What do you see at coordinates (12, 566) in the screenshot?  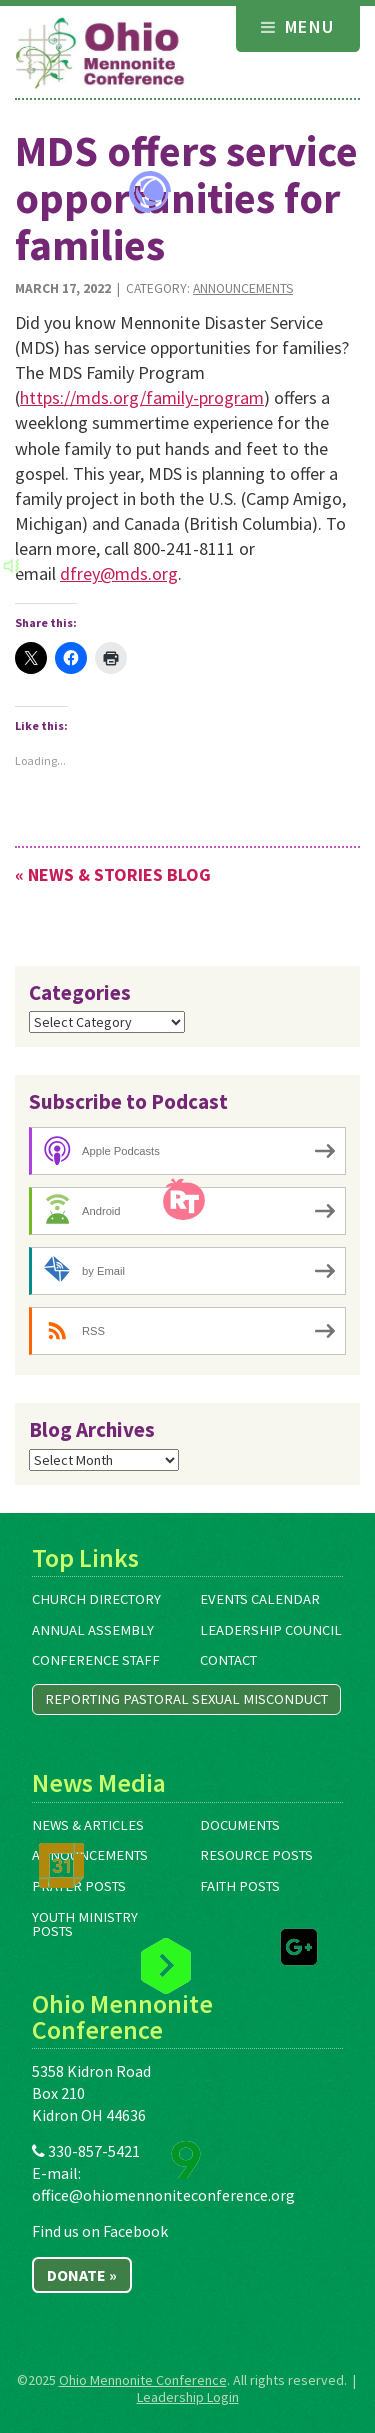 I see `set device to vibrate mode` at bounding box center [12, 566].